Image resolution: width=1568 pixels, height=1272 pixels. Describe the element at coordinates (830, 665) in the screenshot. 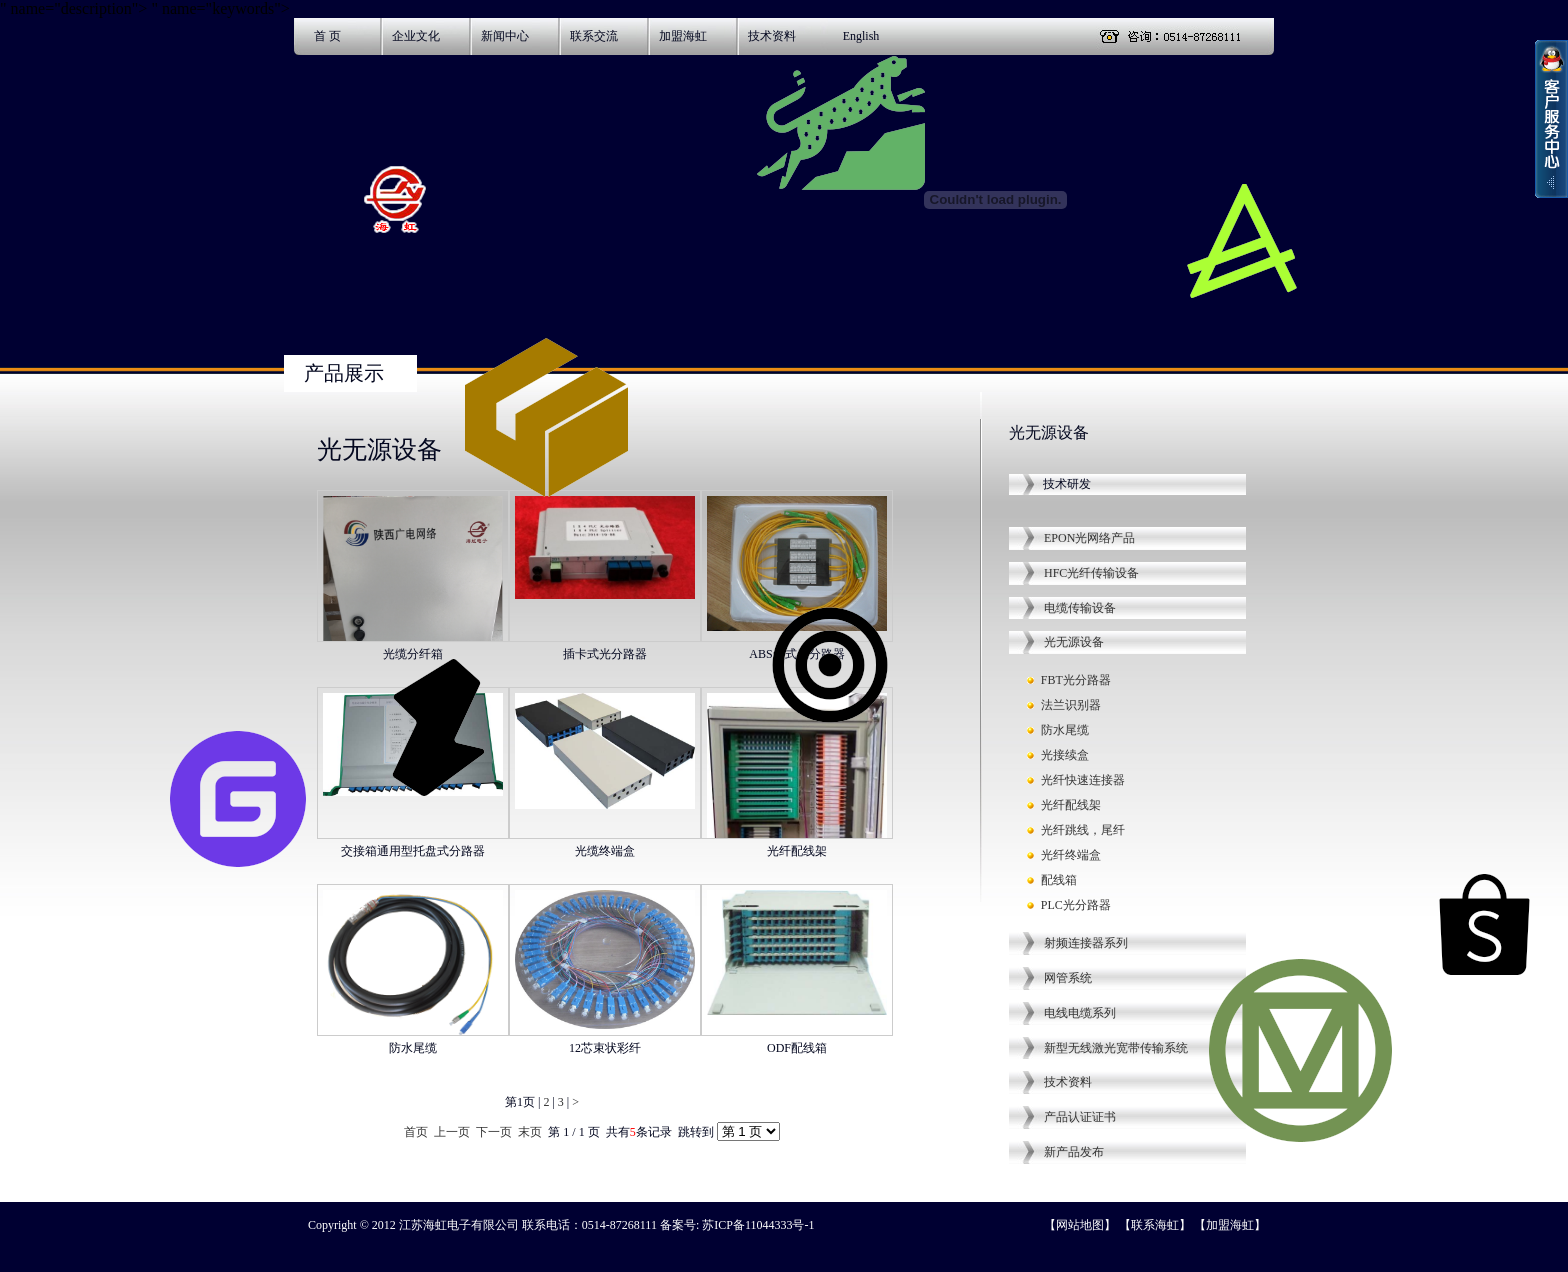

I see `activate focus mode` at that location.